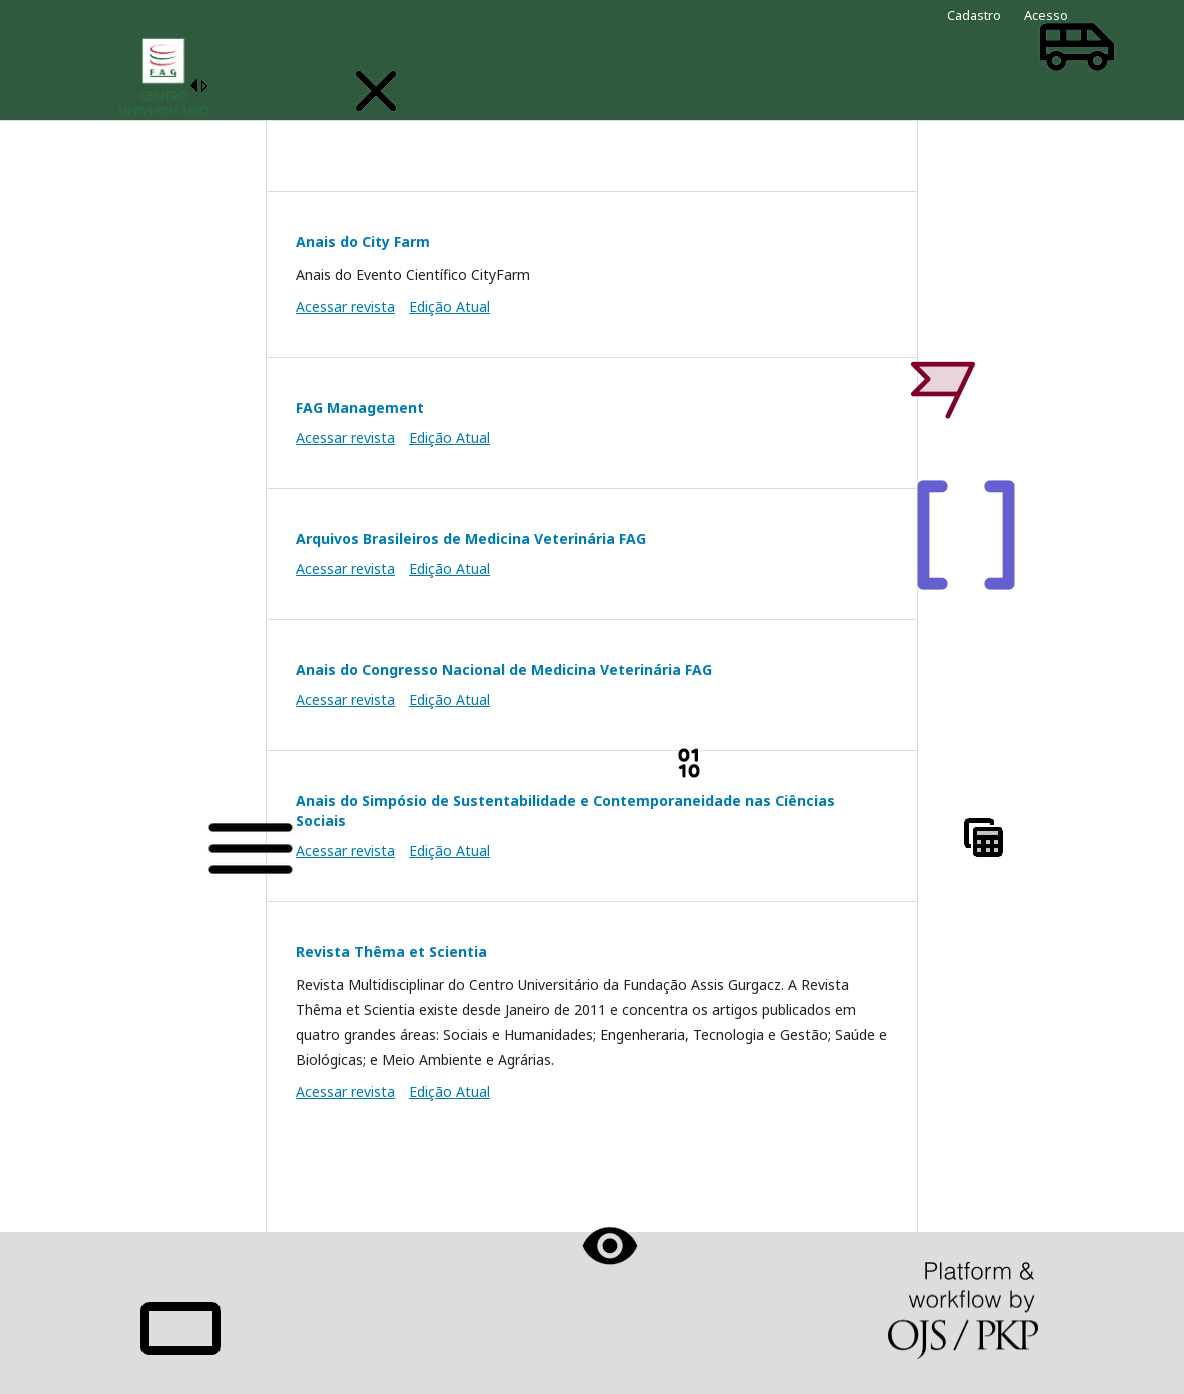 This screenshot has height=1394, width=1184. What do you see at coordinates (180, 1328) in the screenshot?
I see `crop image to 16:9 aspect ratio` at bounding box center [180, 1328].